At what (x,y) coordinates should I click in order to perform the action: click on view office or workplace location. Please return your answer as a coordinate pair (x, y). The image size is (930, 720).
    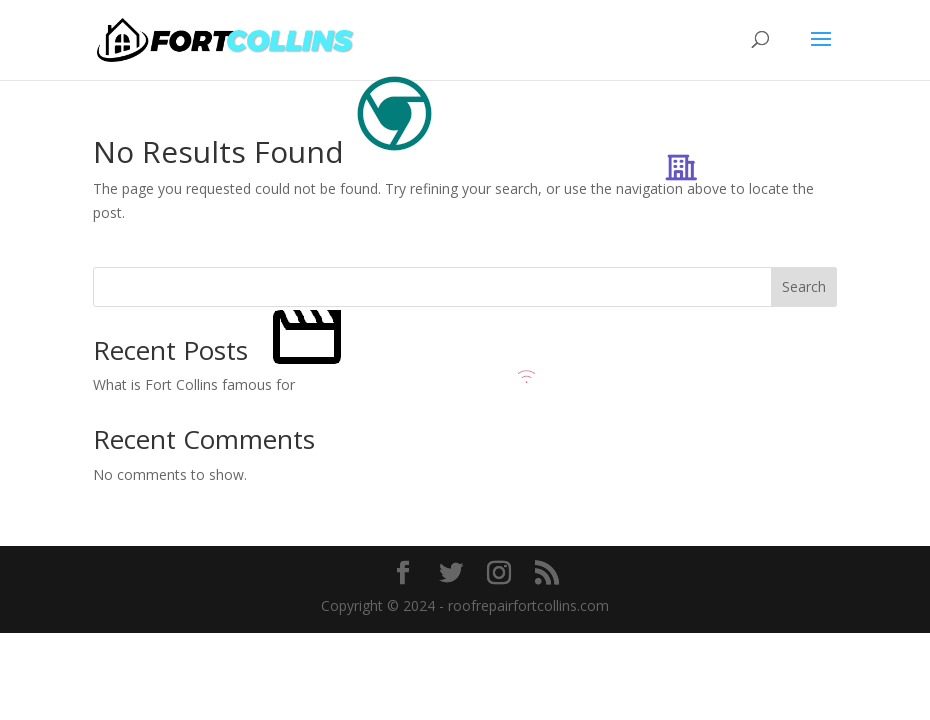
    Looking at the image, I should click on (680, 167).